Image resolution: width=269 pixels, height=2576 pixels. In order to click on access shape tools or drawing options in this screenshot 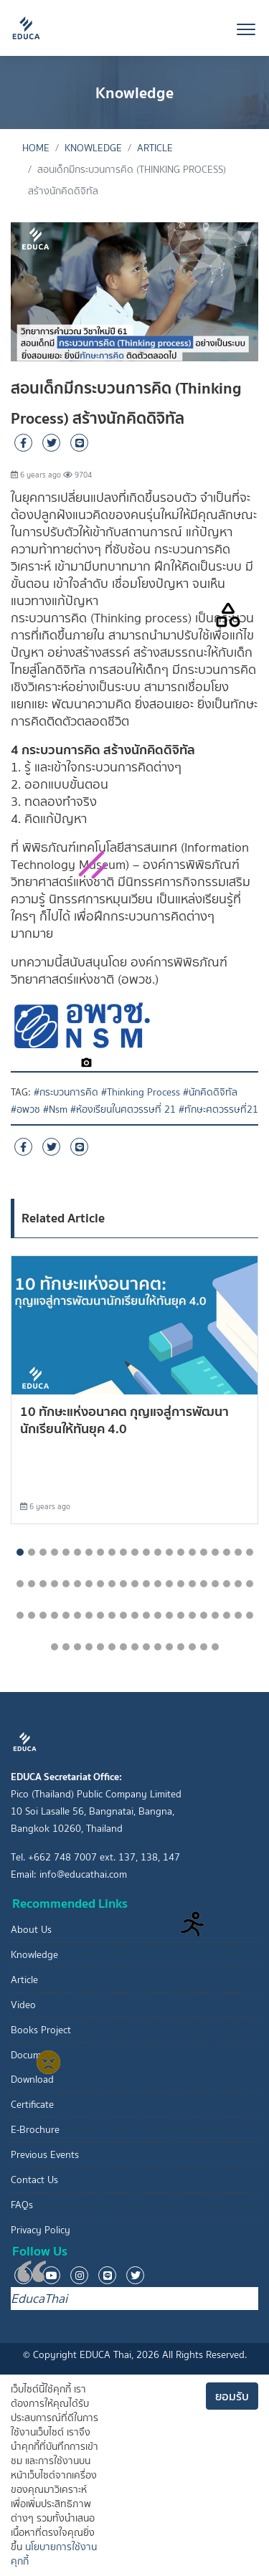, I will do `click(228, 615)`.